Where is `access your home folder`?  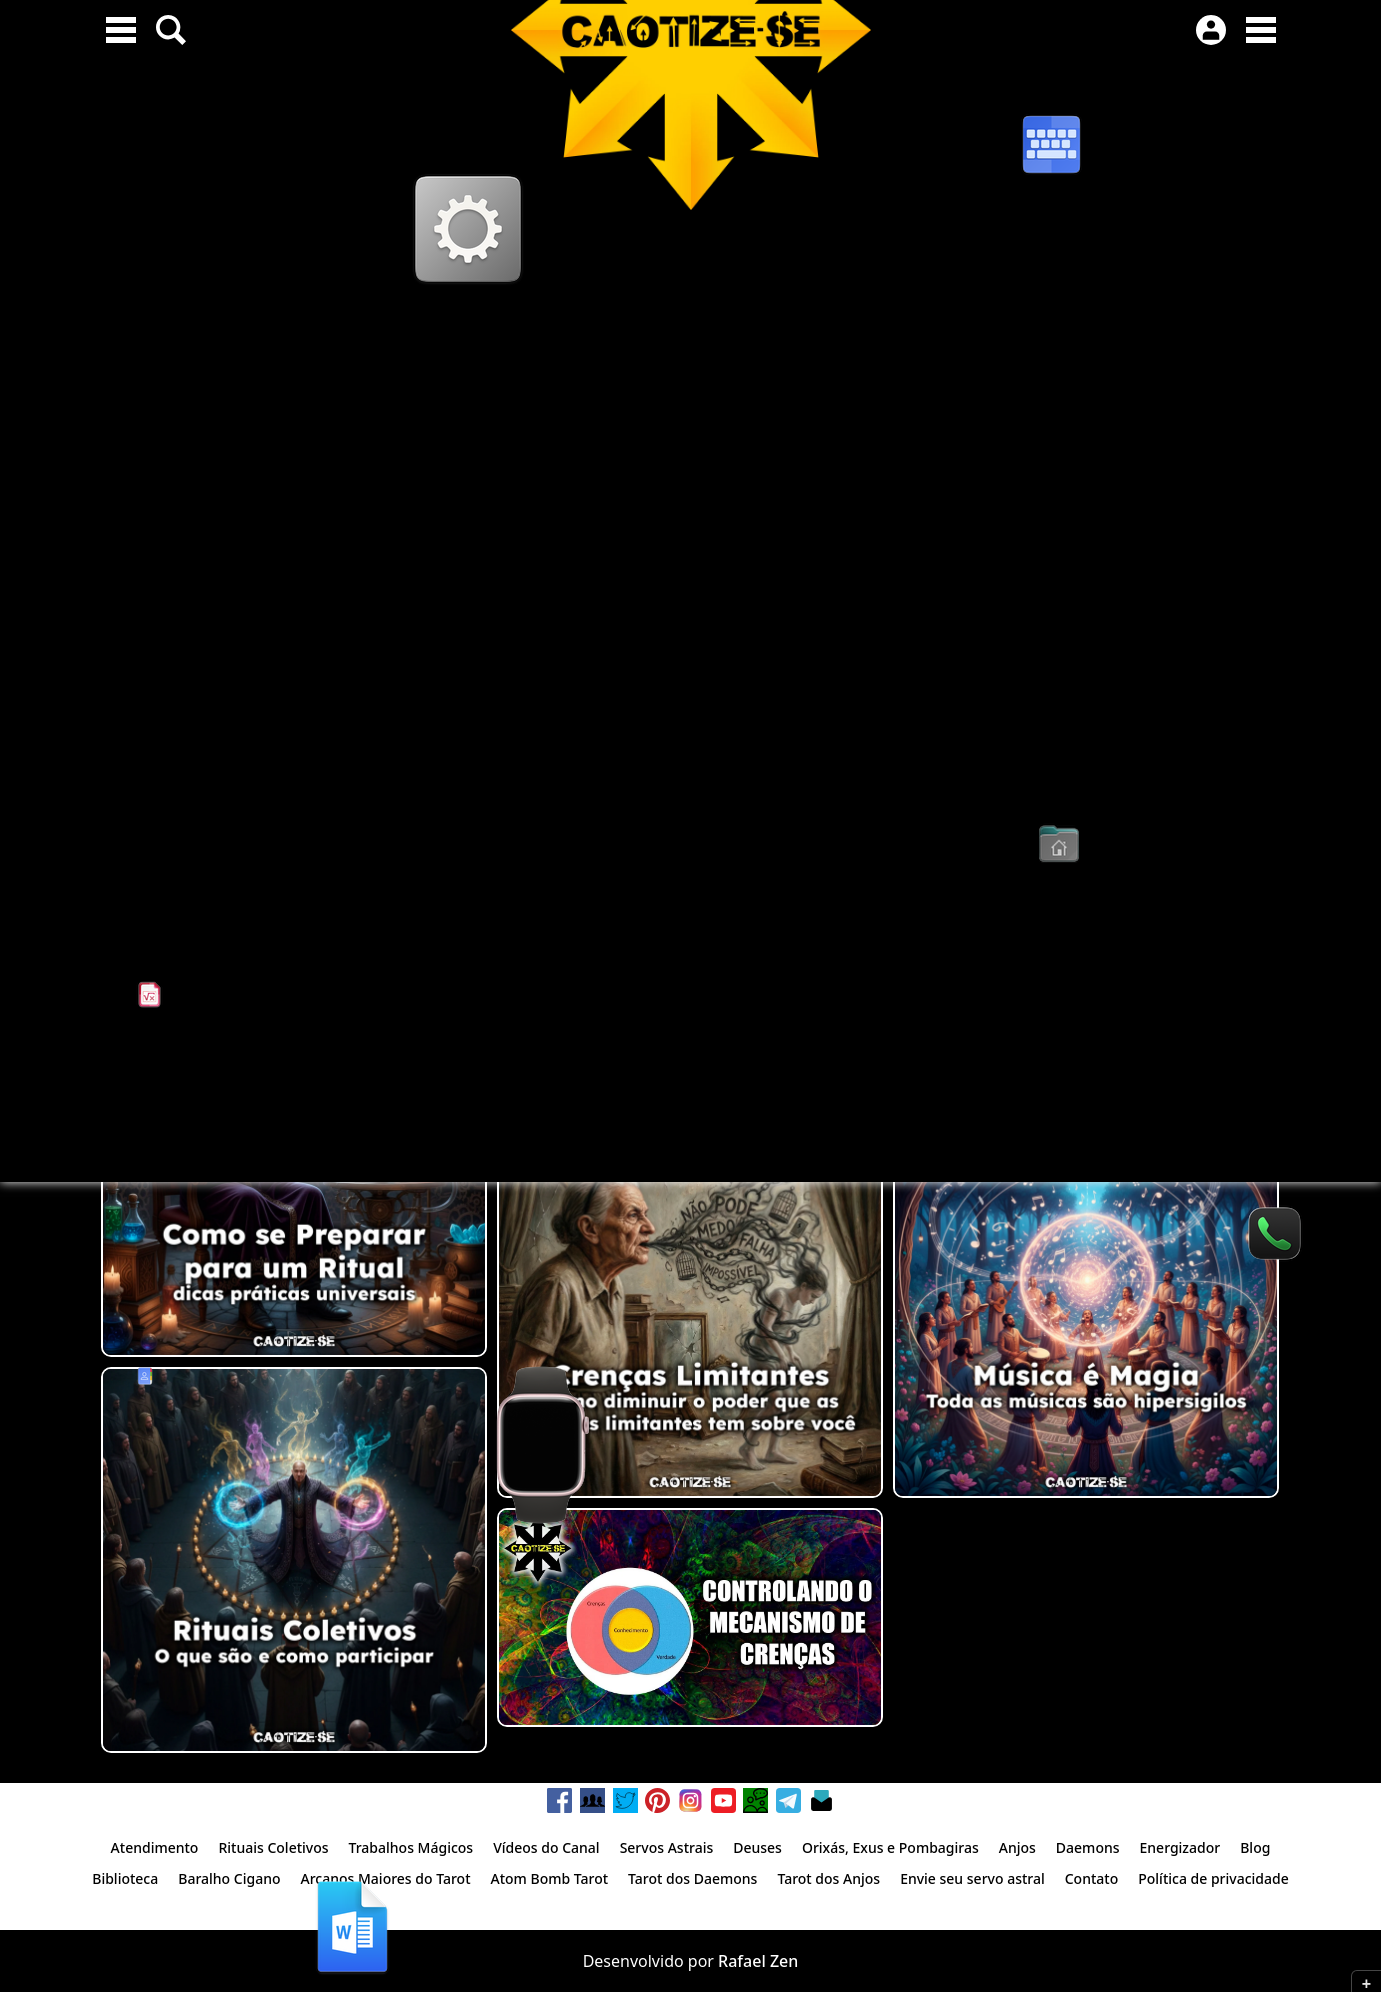 access your home folder is located at coordinates (1059, 843).